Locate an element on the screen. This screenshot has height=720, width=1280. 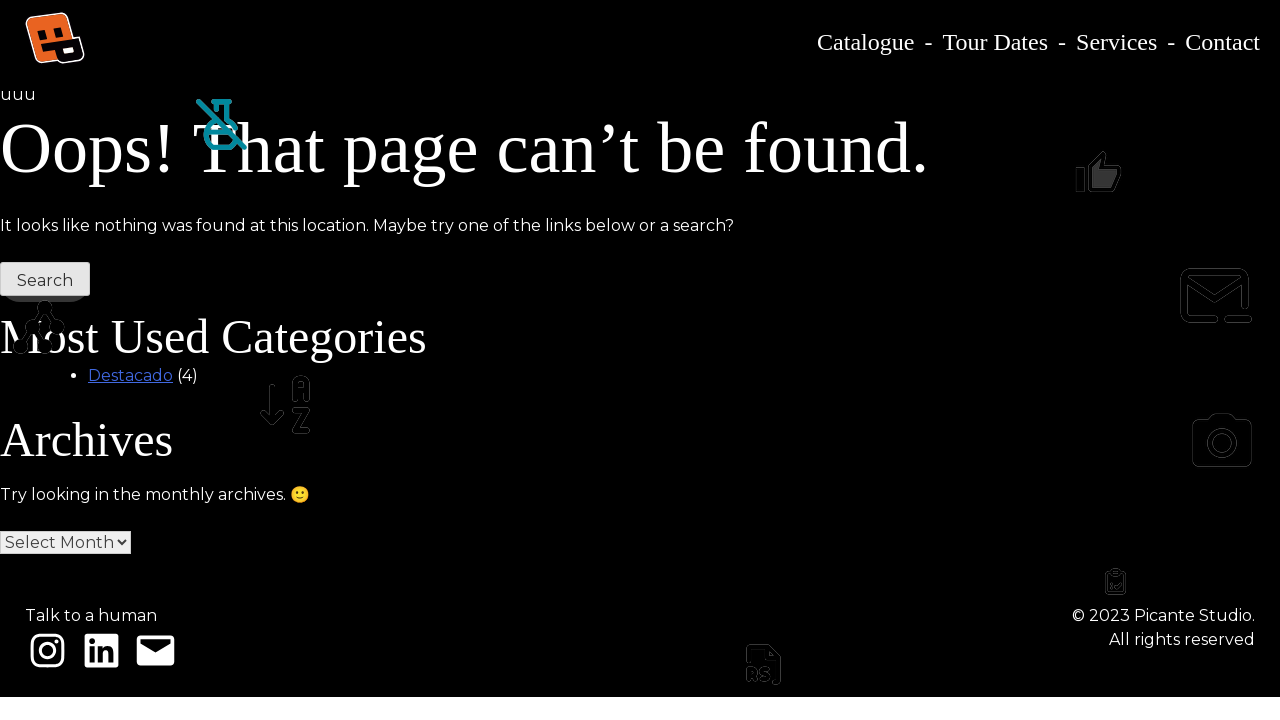
like or upvote this content is located at coordinates (1098, 173).